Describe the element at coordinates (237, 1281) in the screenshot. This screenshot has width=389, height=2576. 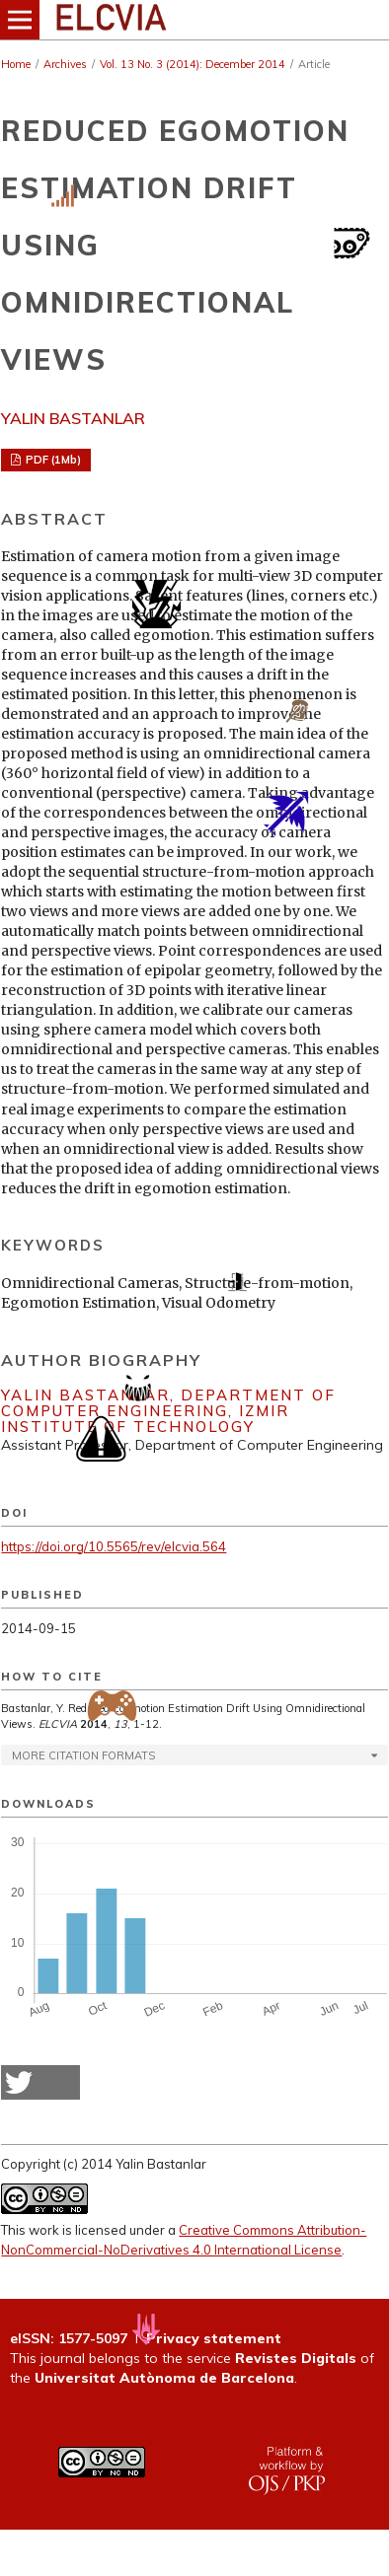
I see `exit or log out of the current session` at that location.